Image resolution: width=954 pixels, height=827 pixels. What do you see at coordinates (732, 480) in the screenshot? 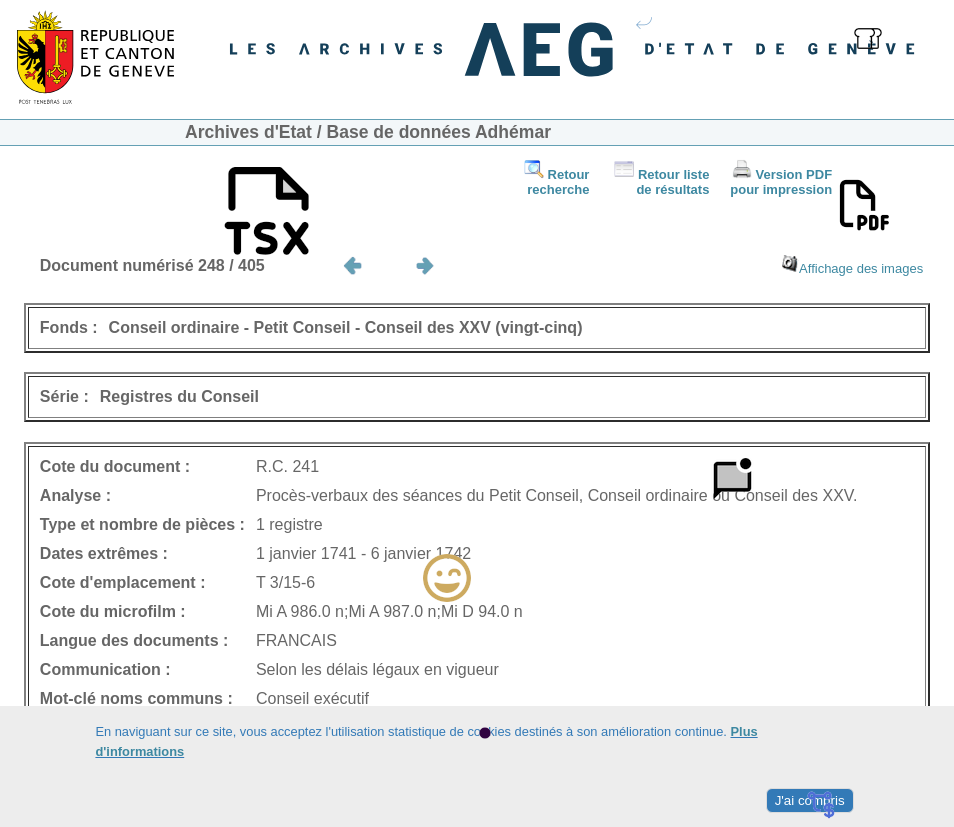
I see `indicates unread messages in chat` at bounding box center [732, 480].